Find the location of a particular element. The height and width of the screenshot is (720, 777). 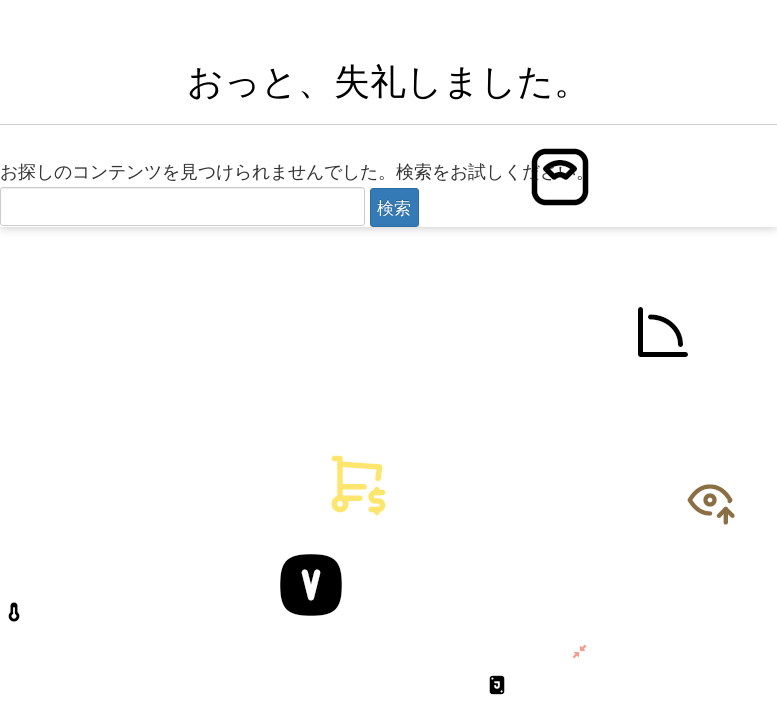

view production possibility frontier chart is located at coordinates (663, 332).